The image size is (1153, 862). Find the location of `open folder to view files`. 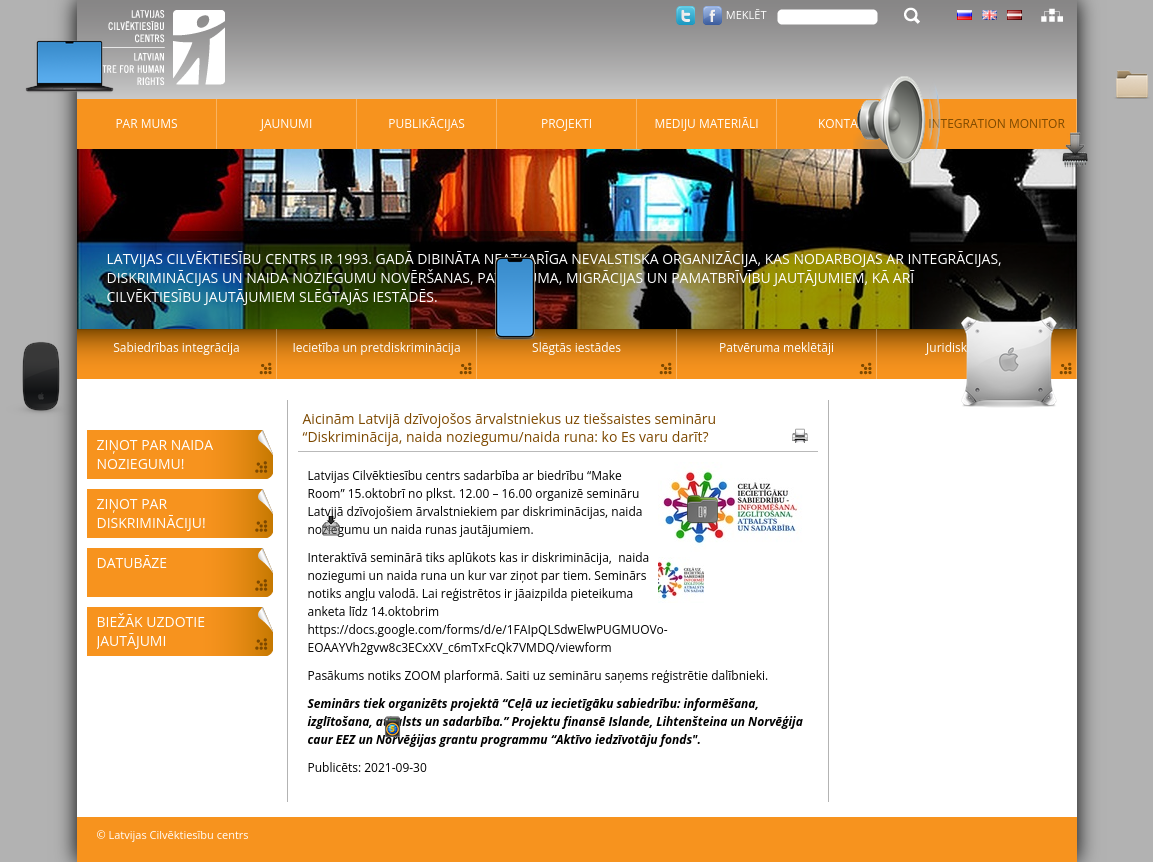

open folder to view files is located at coordinates (1132, 86).